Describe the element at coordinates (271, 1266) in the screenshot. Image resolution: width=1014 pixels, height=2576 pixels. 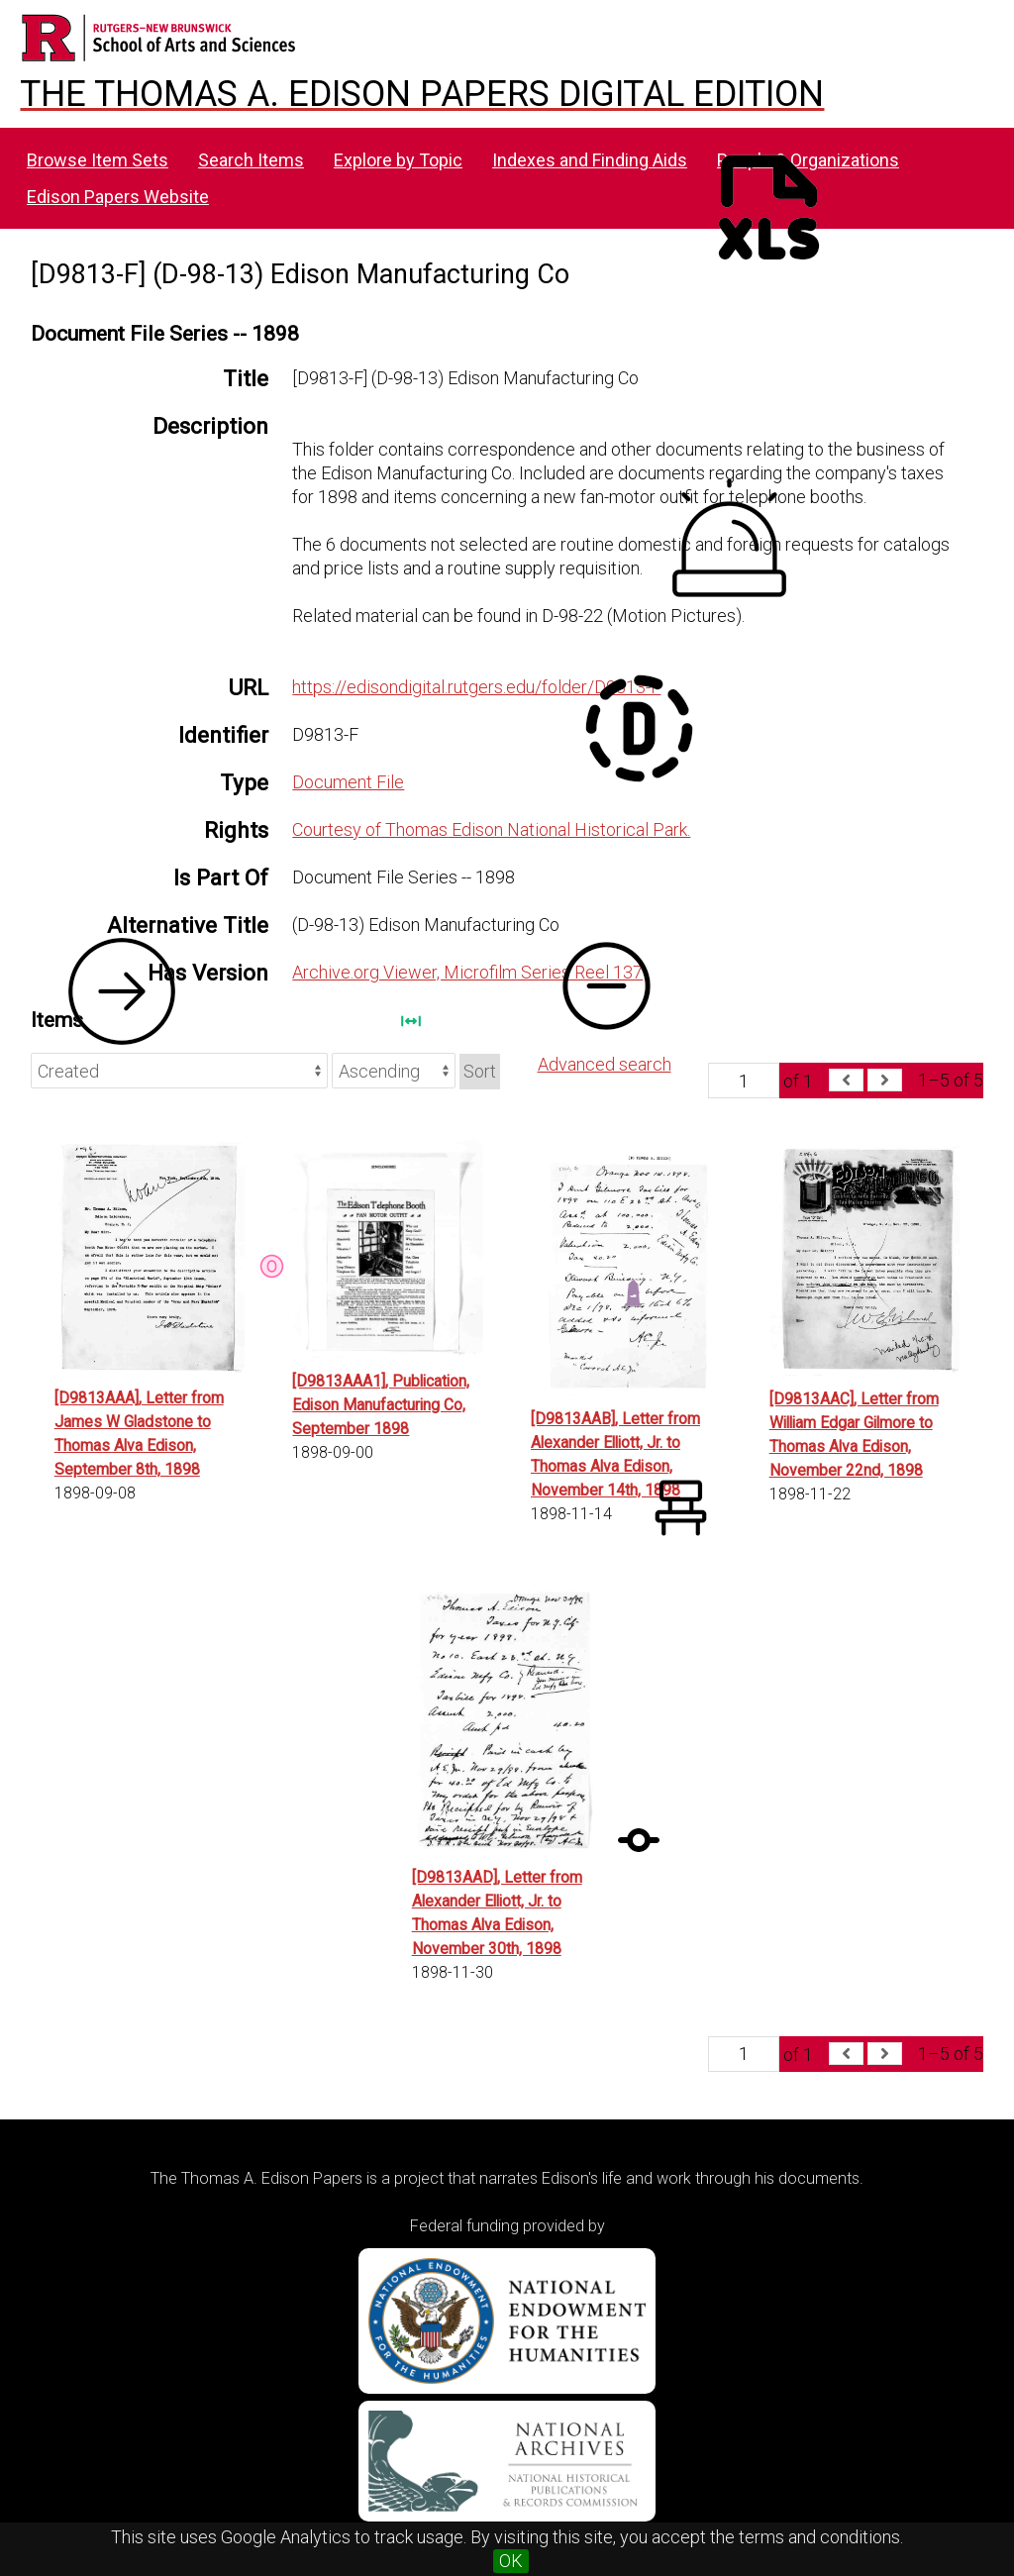
I see `indicates zero items or empty count` at that location.